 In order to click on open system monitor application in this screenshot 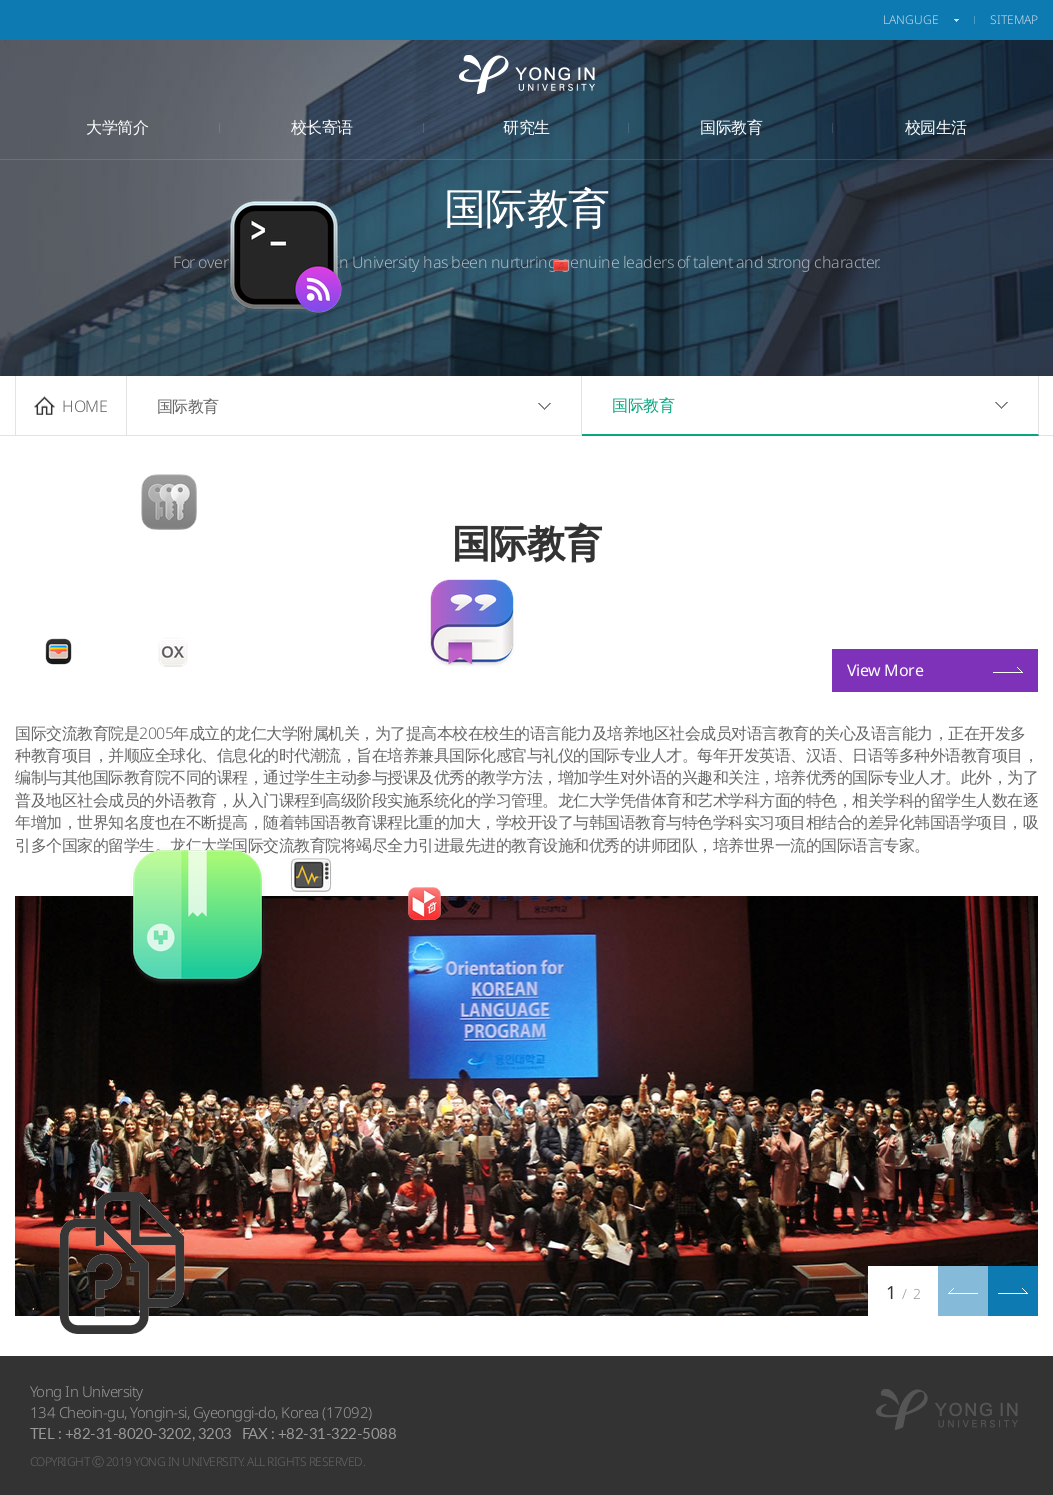, I will do `click(311, 875)`.